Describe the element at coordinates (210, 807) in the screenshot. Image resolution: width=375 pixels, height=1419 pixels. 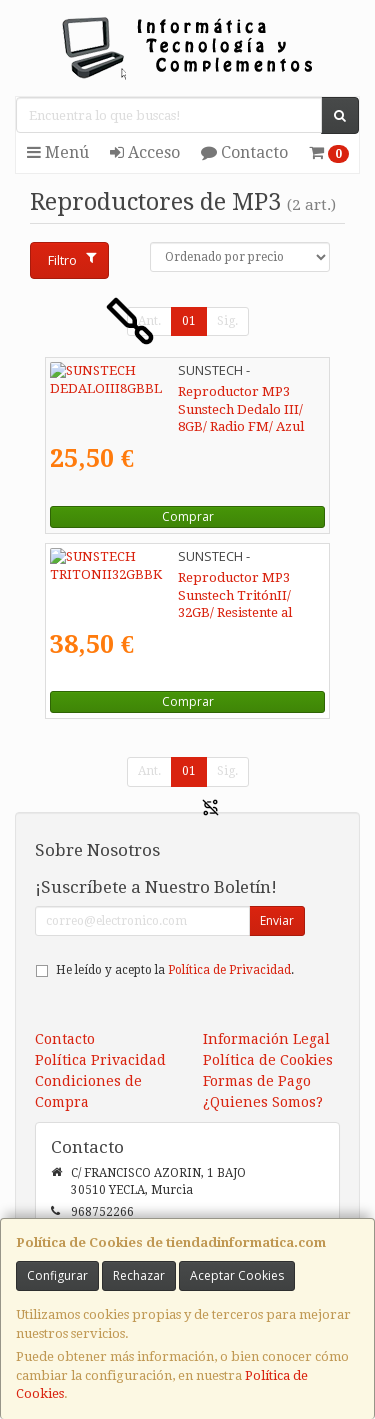
I see `disable route navigation` at that location.